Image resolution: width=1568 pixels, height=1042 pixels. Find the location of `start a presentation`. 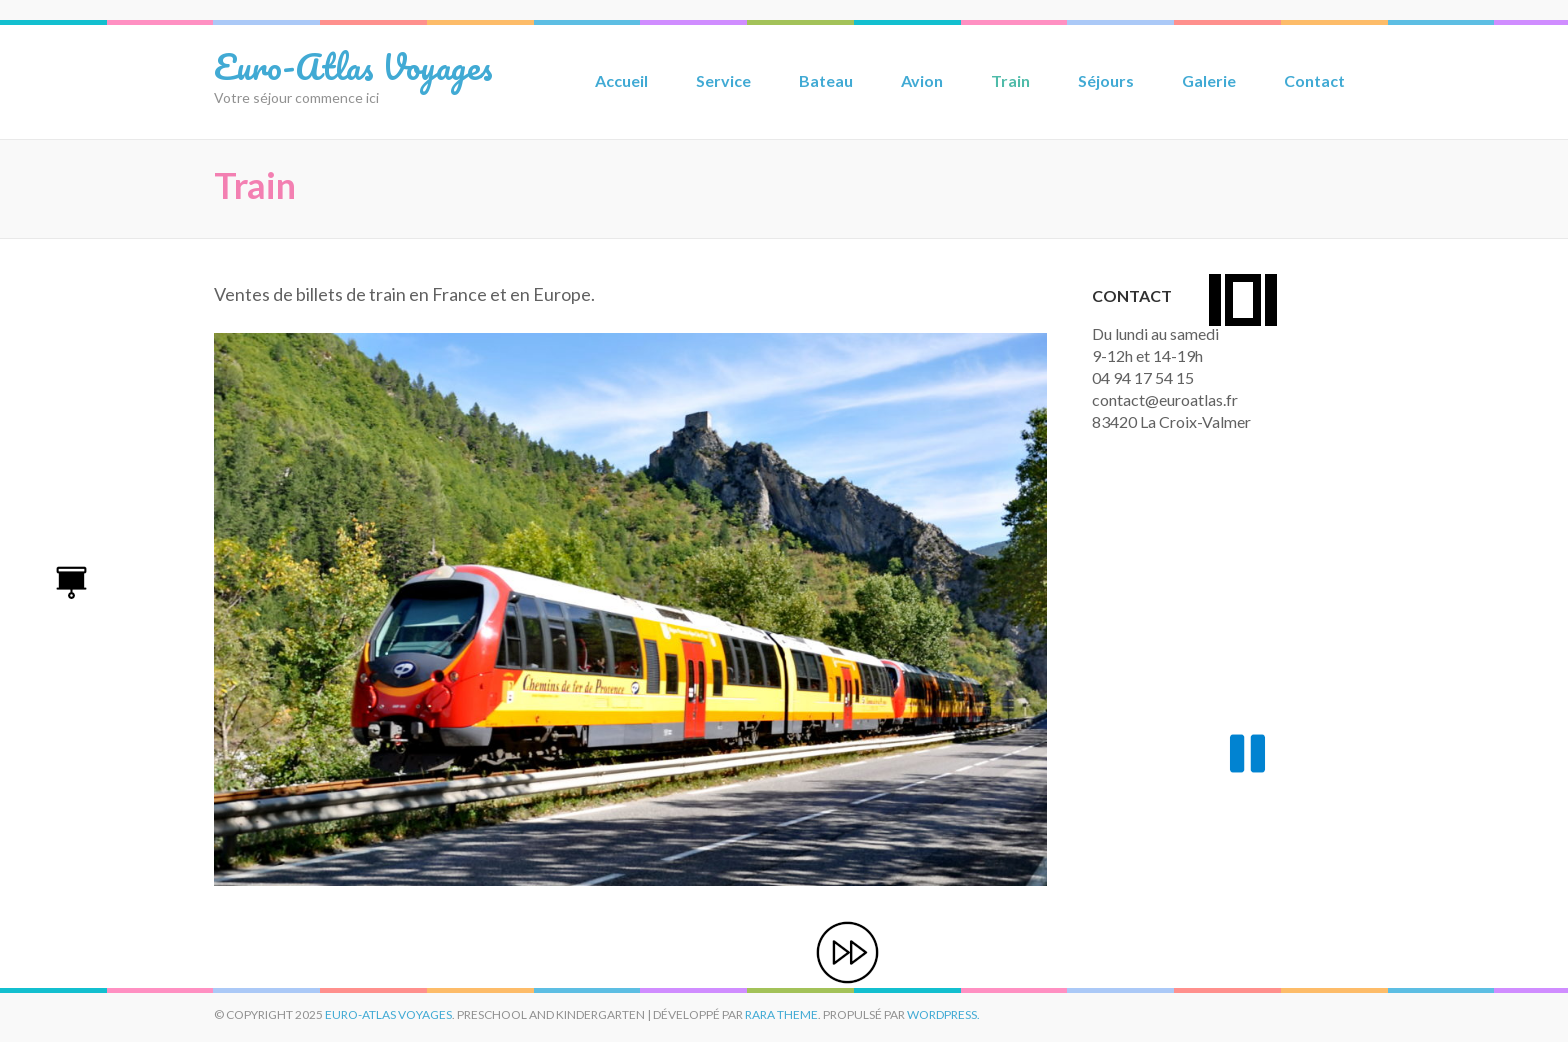

start a presentation is located at coordinates (71, 580).